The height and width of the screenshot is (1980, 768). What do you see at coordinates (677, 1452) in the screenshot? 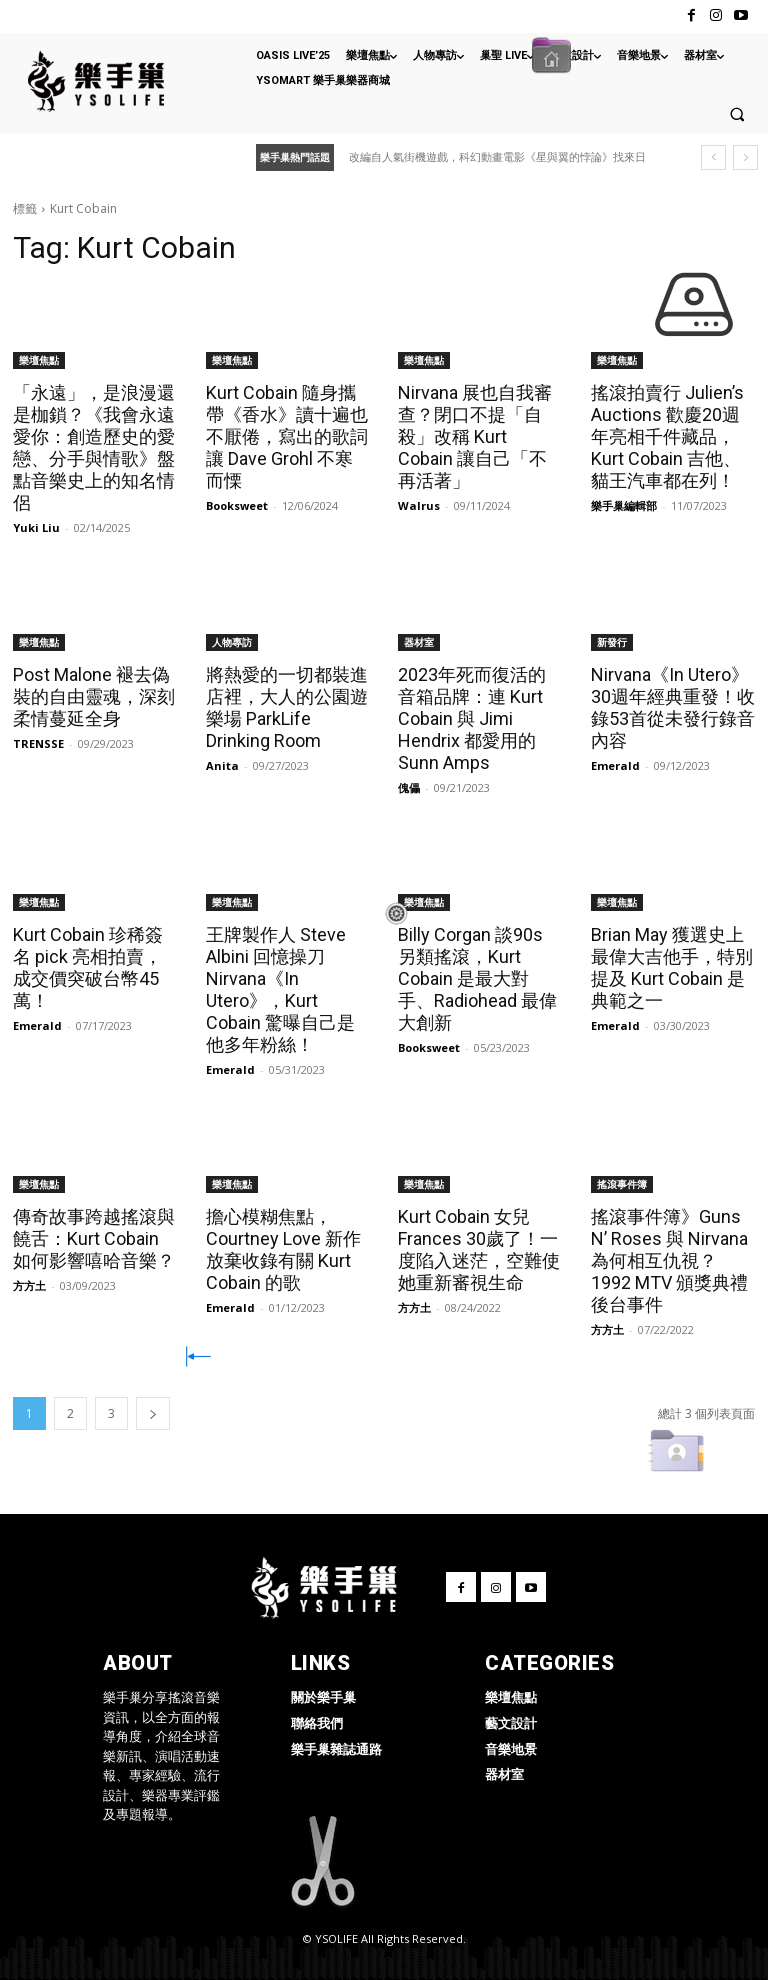
I see `open microsoft contacts folder` at bounding box center [677, 1452].